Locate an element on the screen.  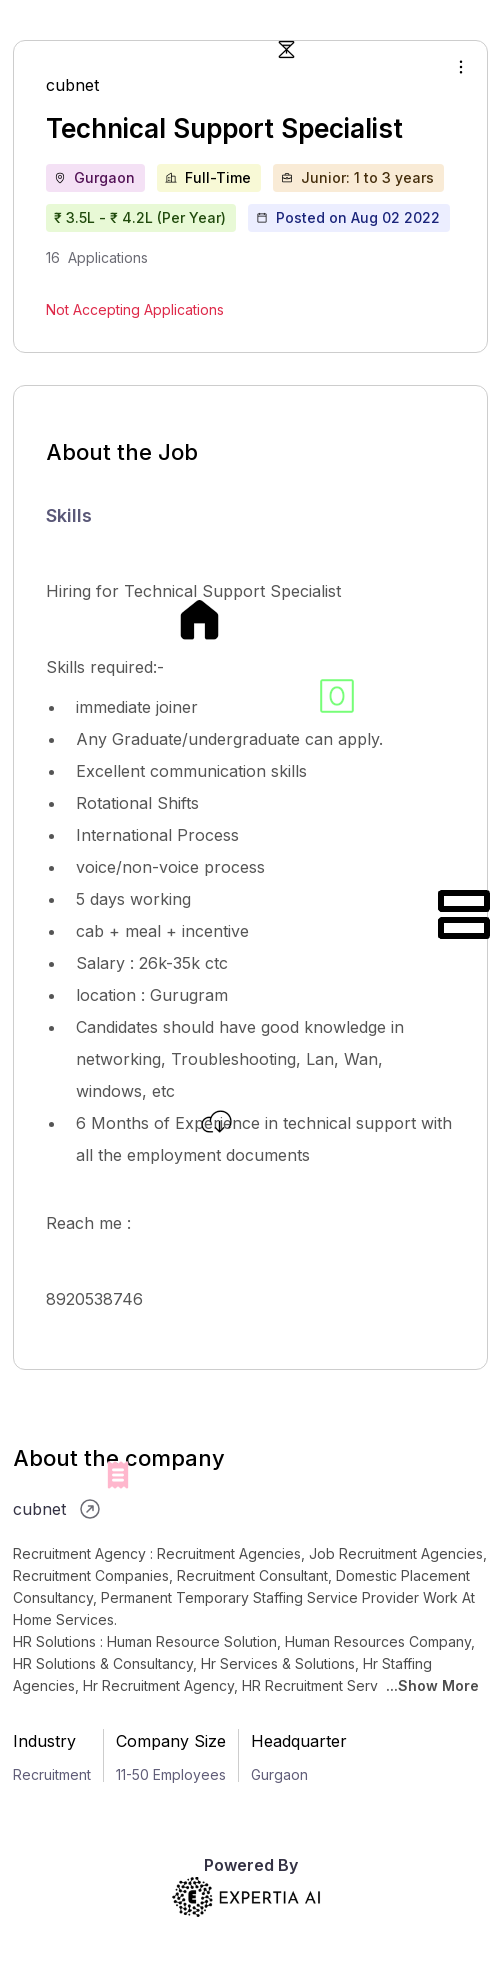
go to home screen is located at coordinates (199, 621).